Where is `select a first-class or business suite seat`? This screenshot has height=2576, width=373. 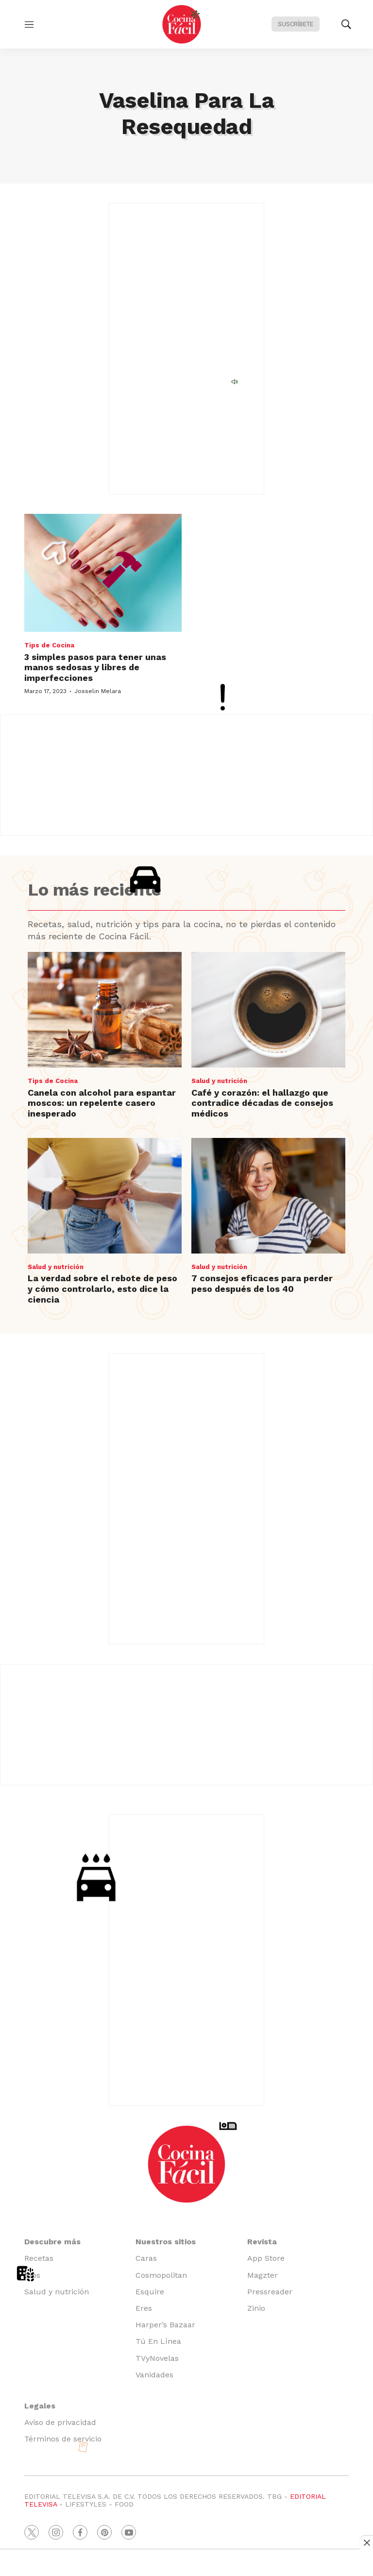
select a first-class or business suite seat is located at coordinates (228, 2126).